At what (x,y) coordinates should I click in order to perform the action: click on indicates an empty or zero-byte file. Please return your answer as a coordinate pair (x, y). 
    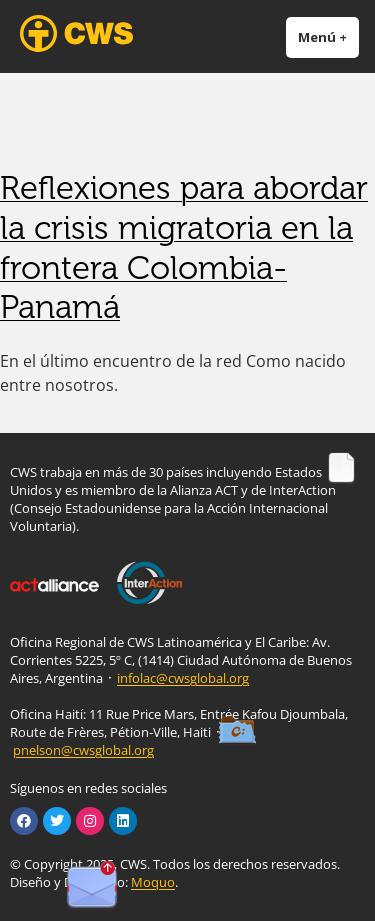
    Looking at the image, I should click on (341, 467).